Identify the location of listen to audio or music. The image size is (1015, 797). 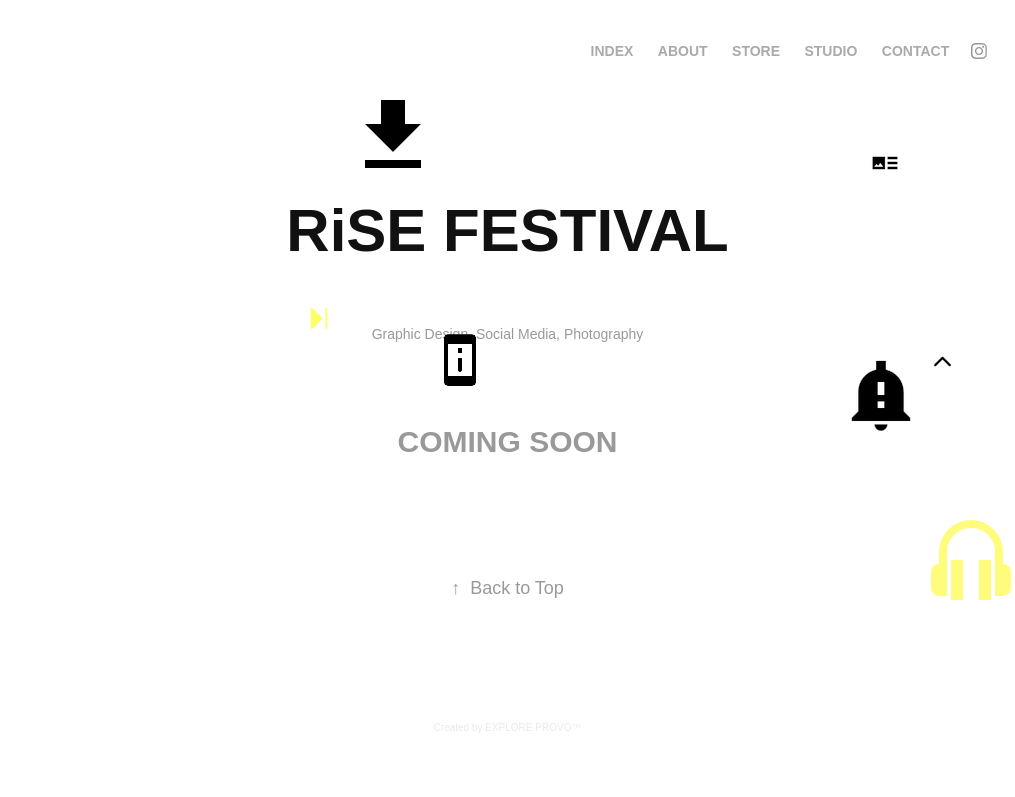
(971, 560).